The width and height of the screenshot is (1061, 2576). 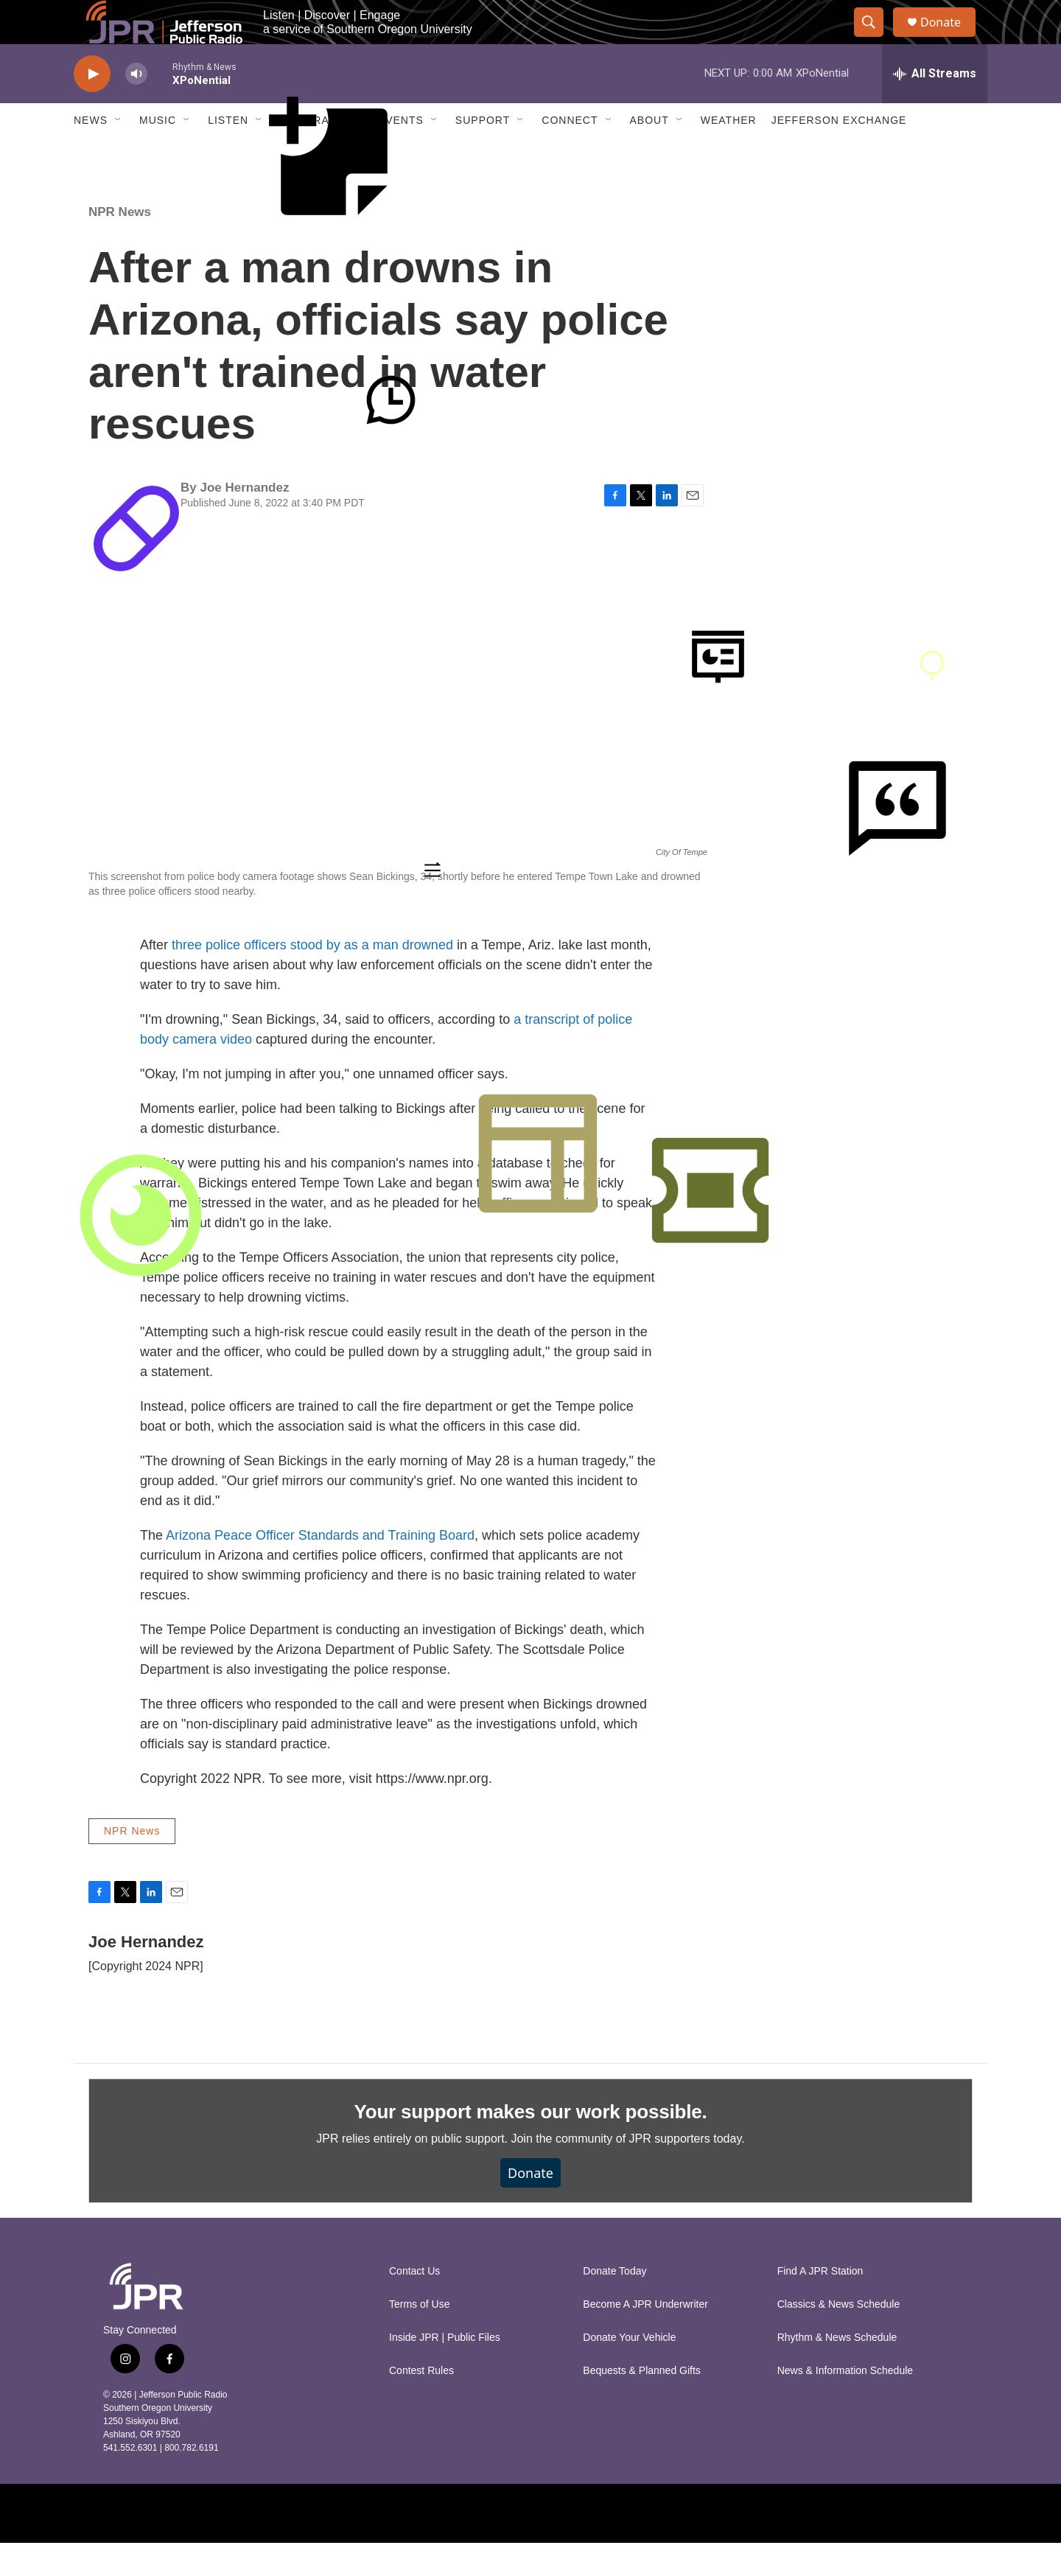 What do you see at coordinates (141, 1215) in the screenshot?
I see `view or preview content` at bounding box center [141, 1215].